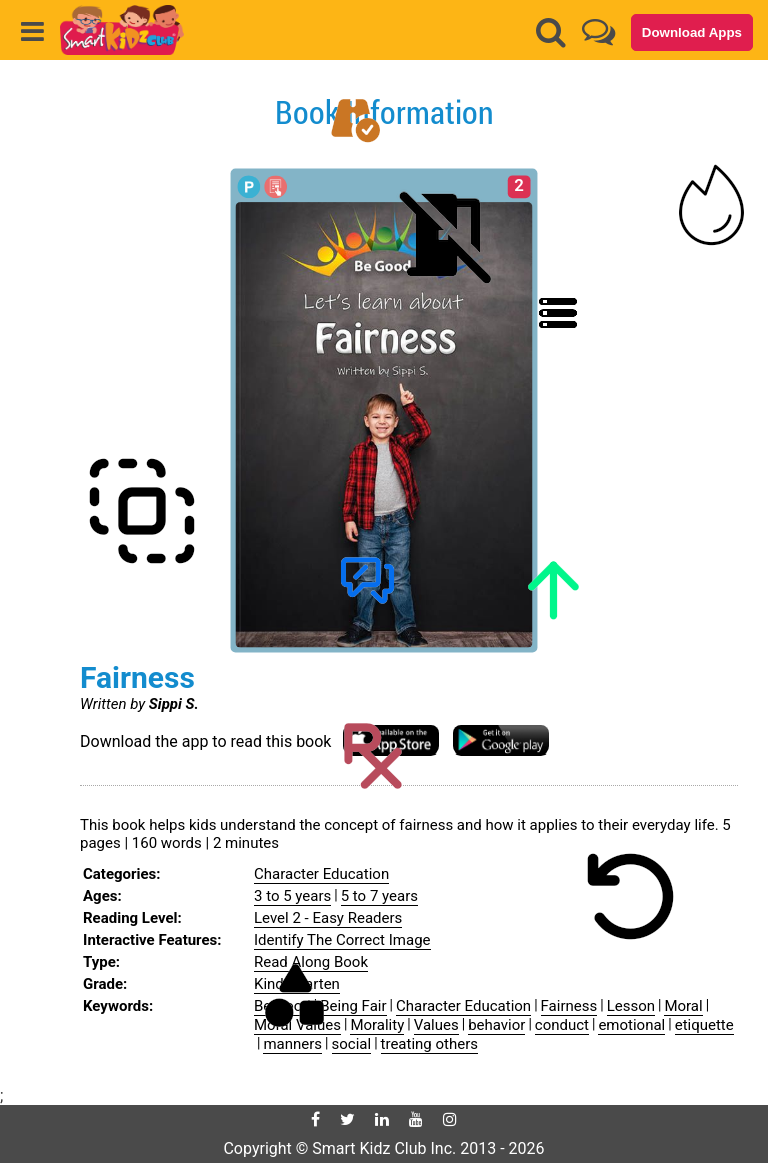 This screenshot has width=768, height=1163. Describe the element at coordinates (373, 756) in the screenshot. I see `view prescription details` at that location.